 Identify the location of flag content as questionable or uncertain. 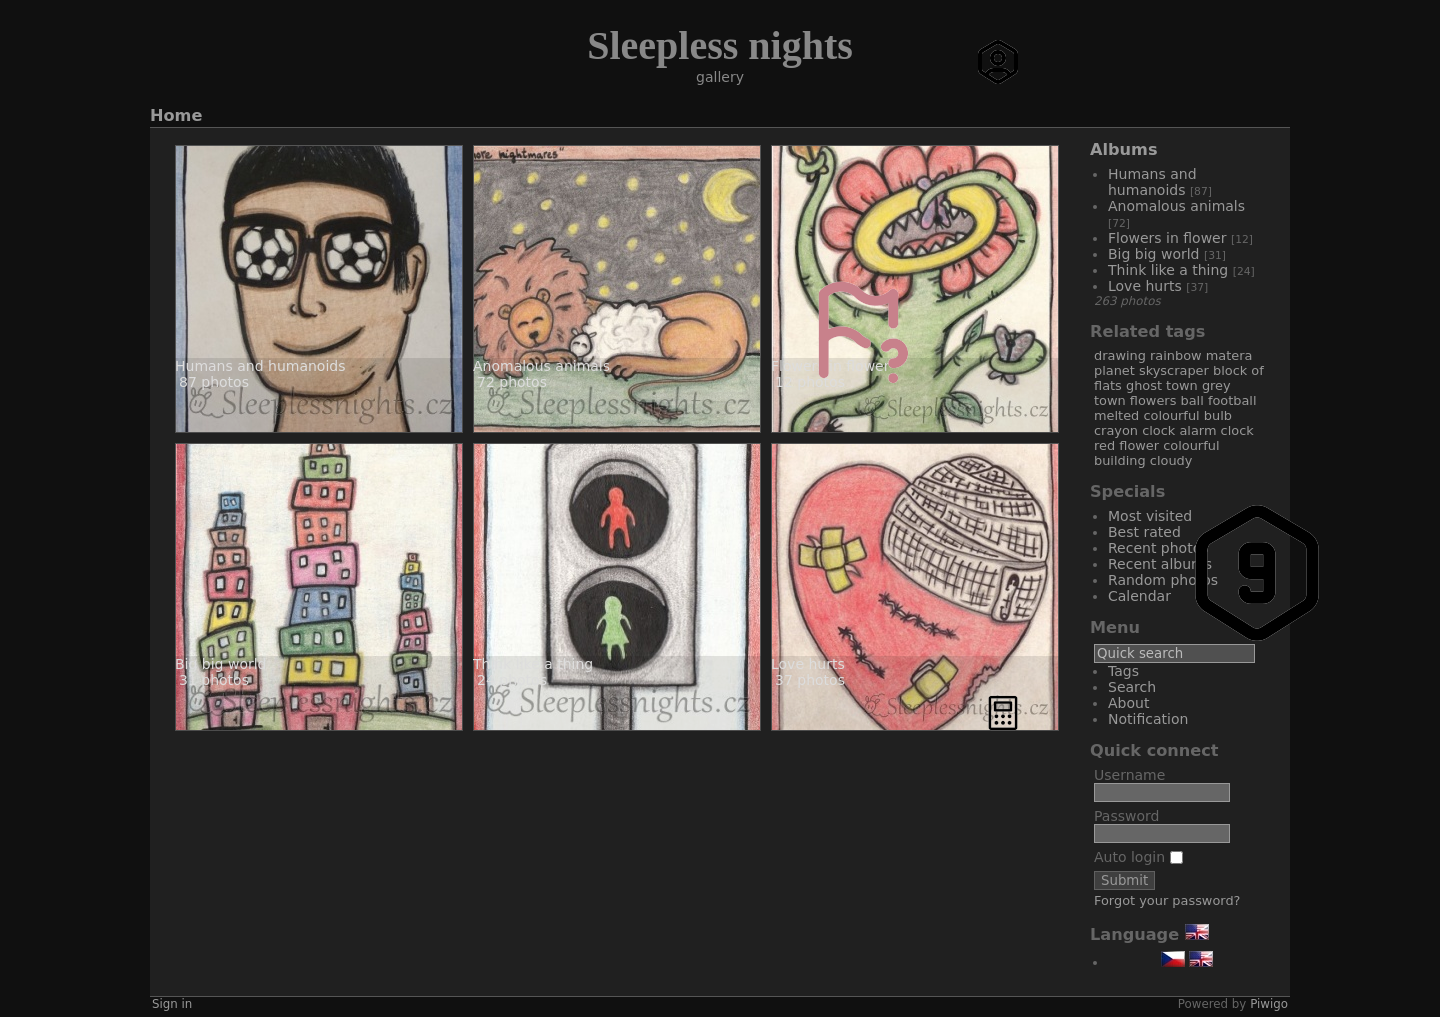
(858, 328).